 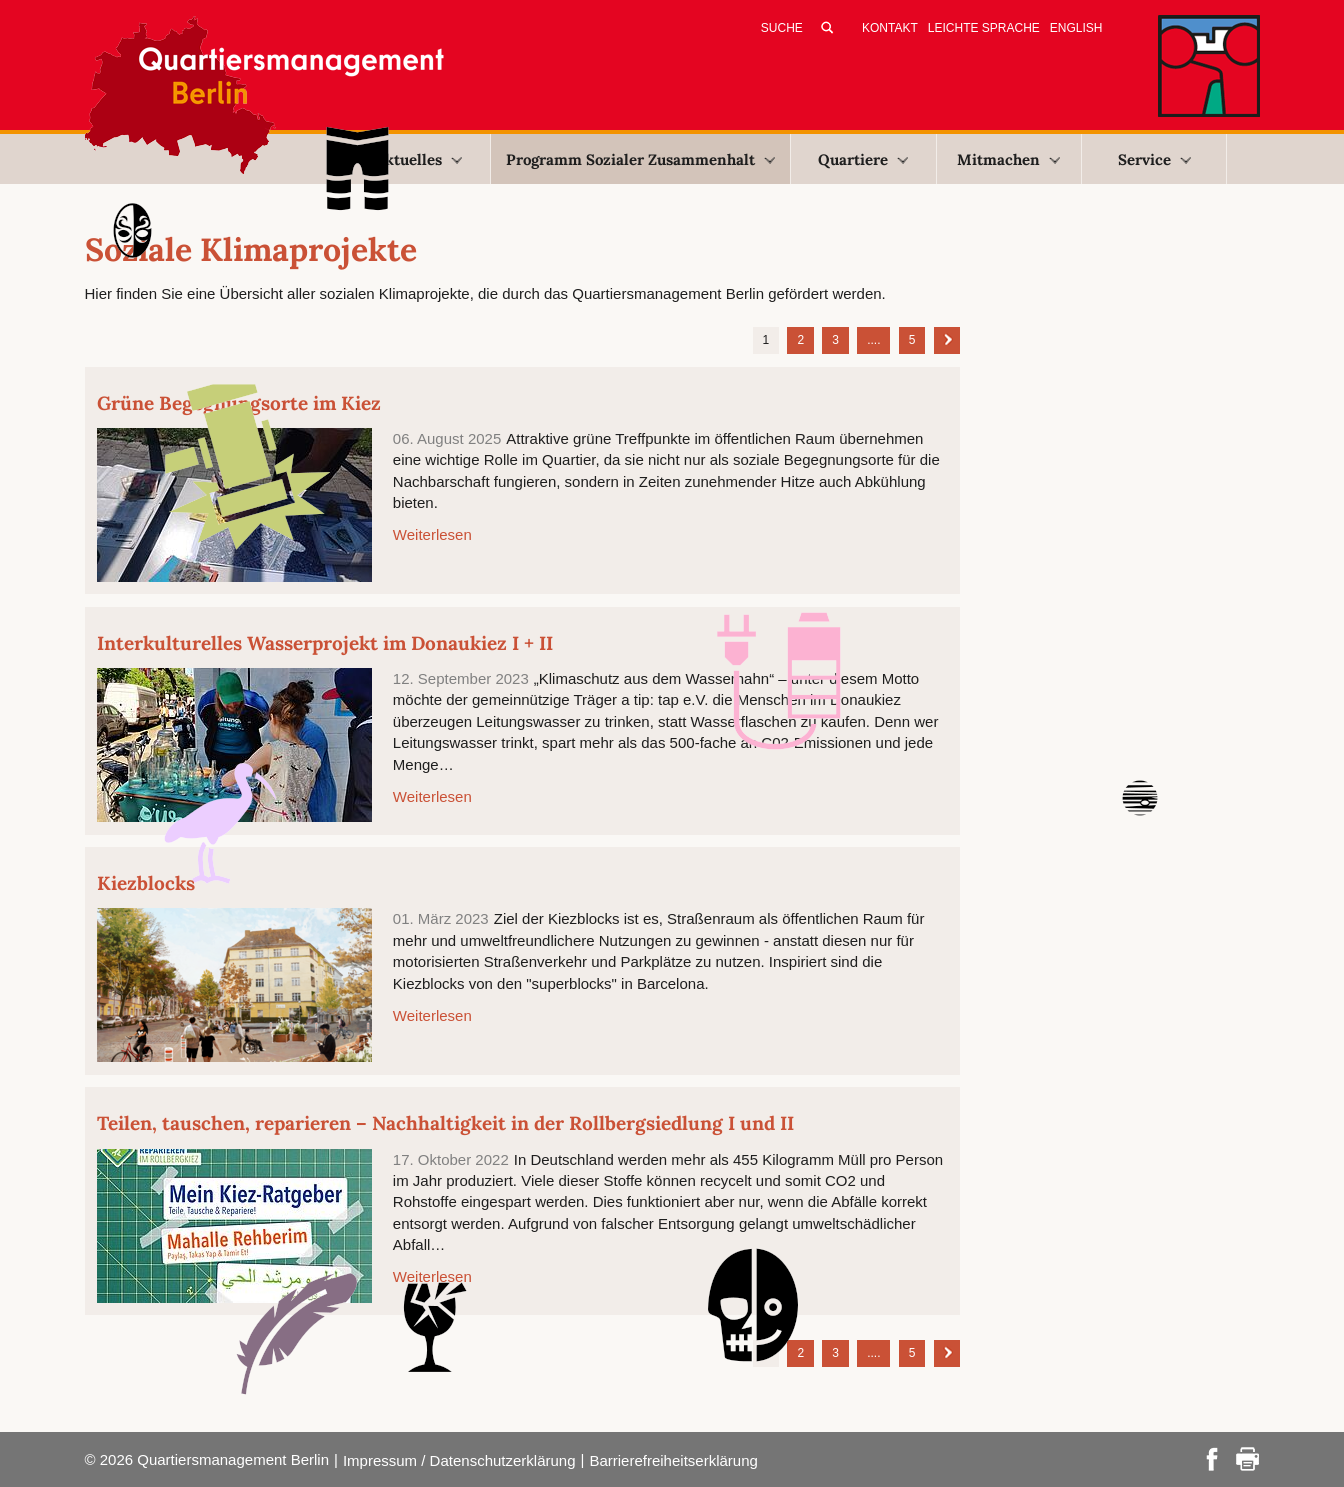 I want to click on indicates a character at critically low health, so click(x=754, y=1305).